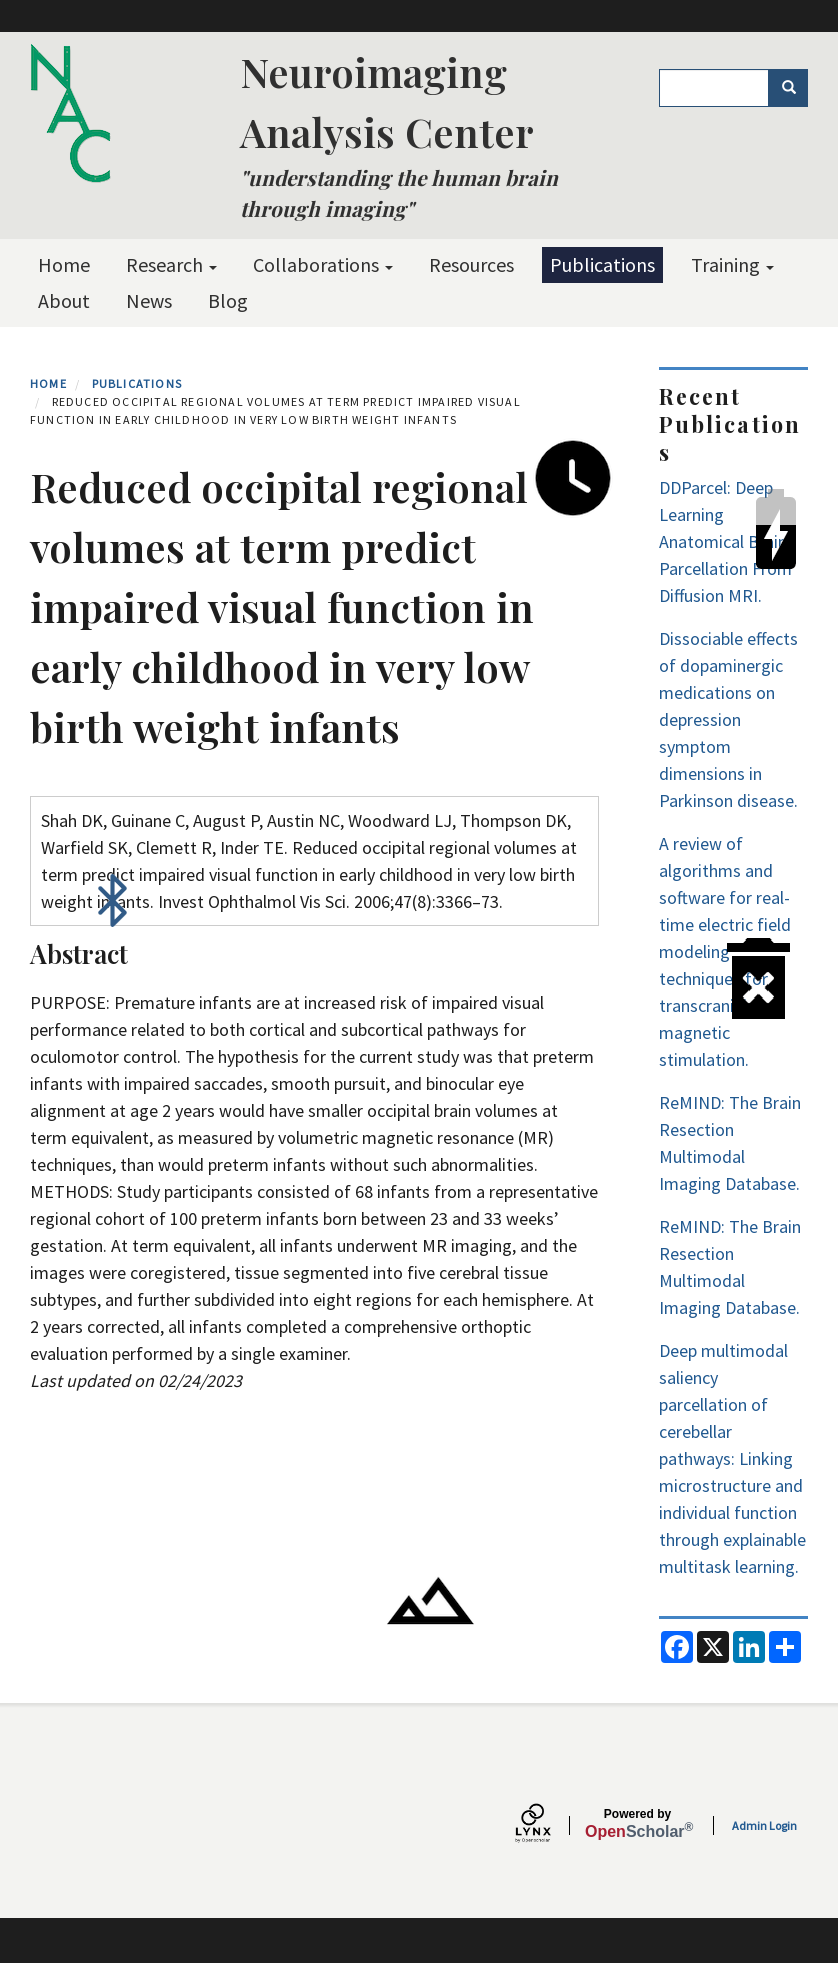 Image resolution: width=838 pixels, height=1964 pixels. What do you see at coordinates (758, 978) in the screenshot?
I see `permanently delete item` at bounding box center [758, 978].